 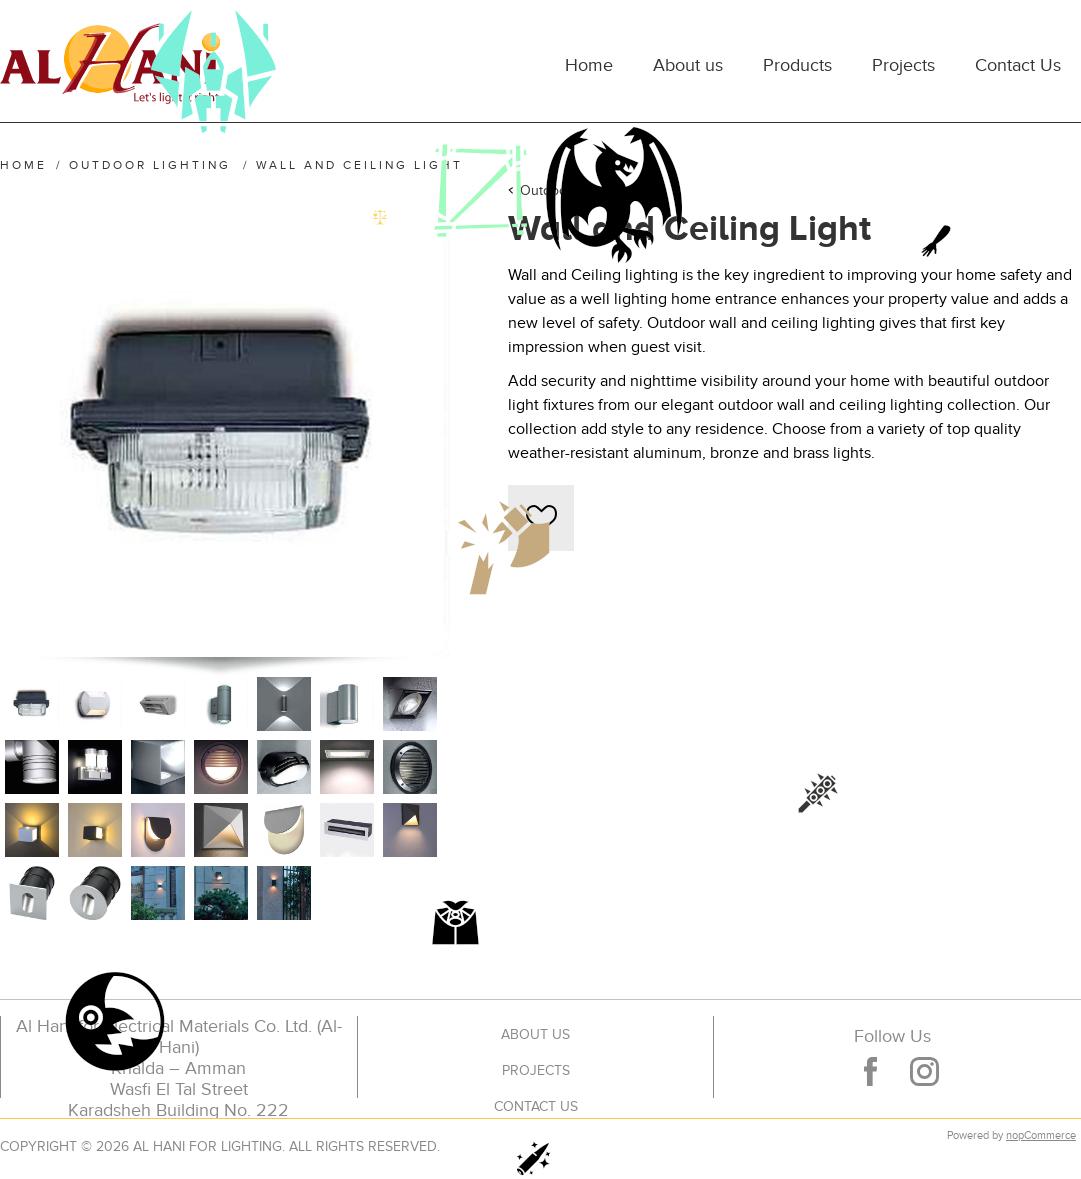 What do you see at coordinates (501, 546) in the screenshot?
I see `indicates a broken or damaged weapon` at bounding box center [501, 546].